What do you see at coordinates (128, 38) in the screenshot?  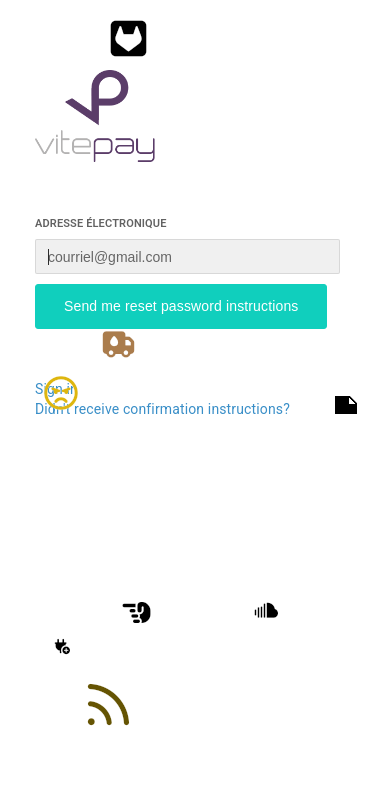 I see `open GitLab repository` at bounding box center [128, 38].